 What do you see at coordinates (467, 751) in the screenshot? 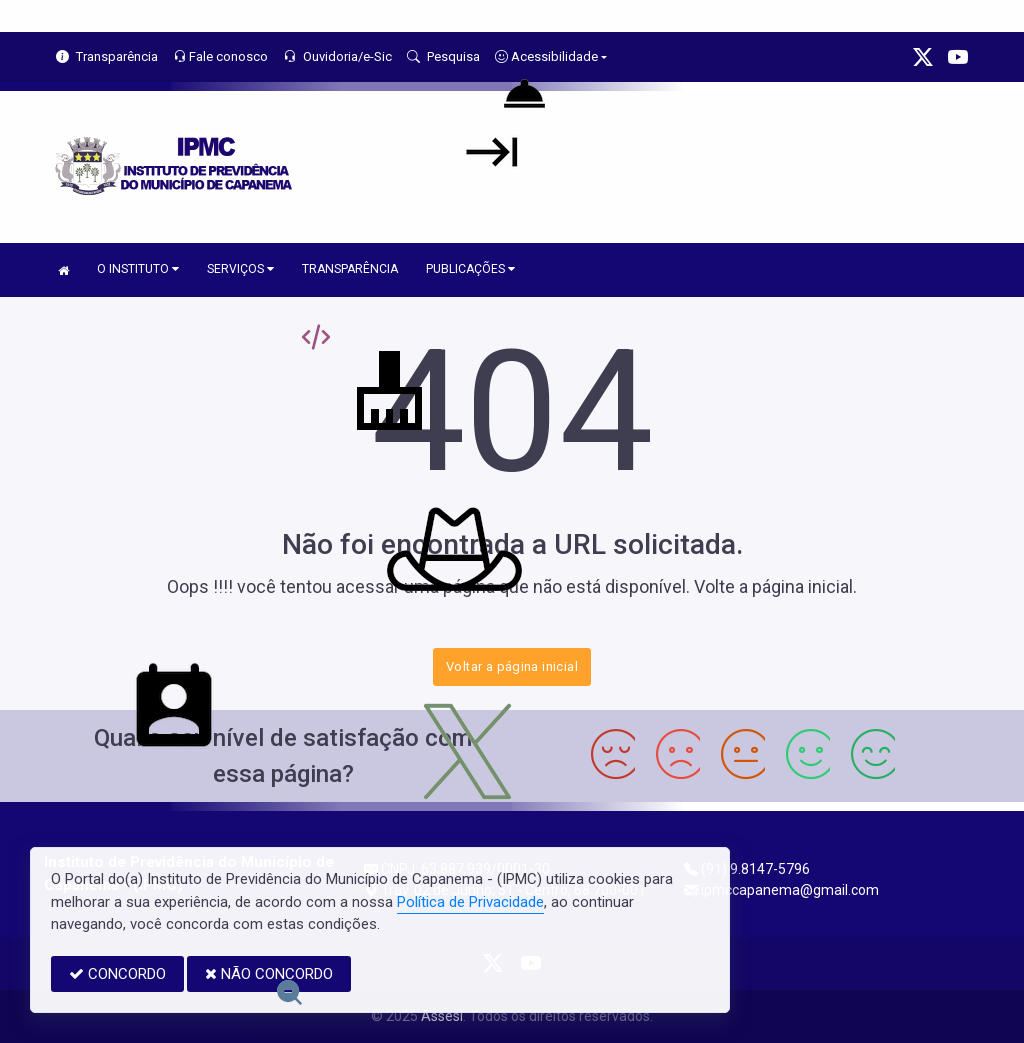
I see `open the X (formerly Twitter) app` at bounding box center [467, 751].